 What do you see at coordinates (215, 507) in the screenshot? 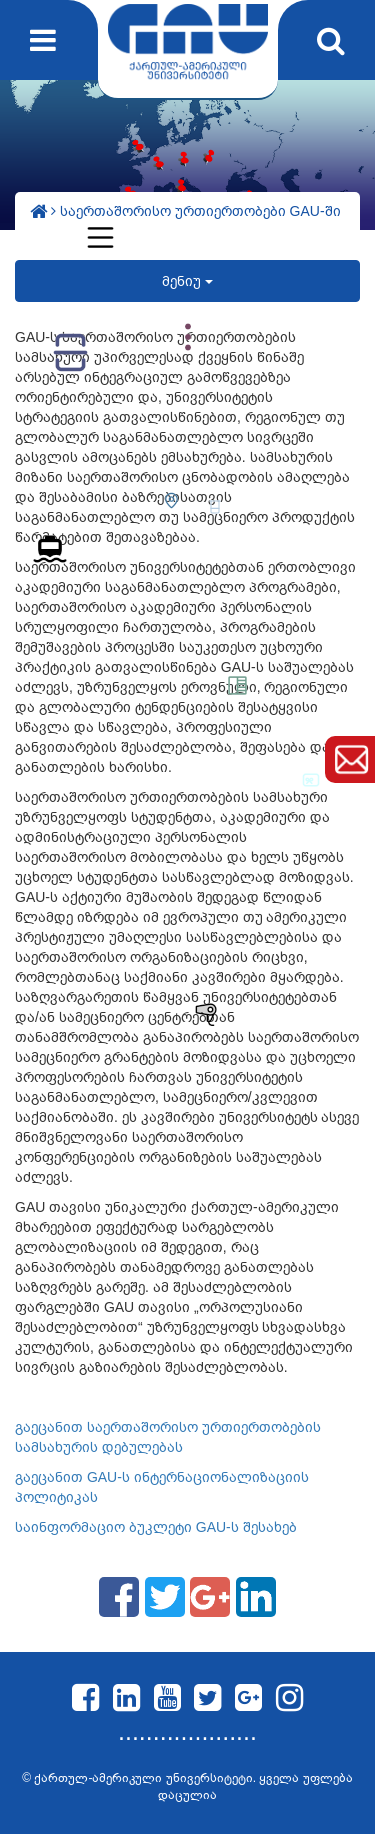
I see `access experimental or beta features` at bounding box center [215, 507].